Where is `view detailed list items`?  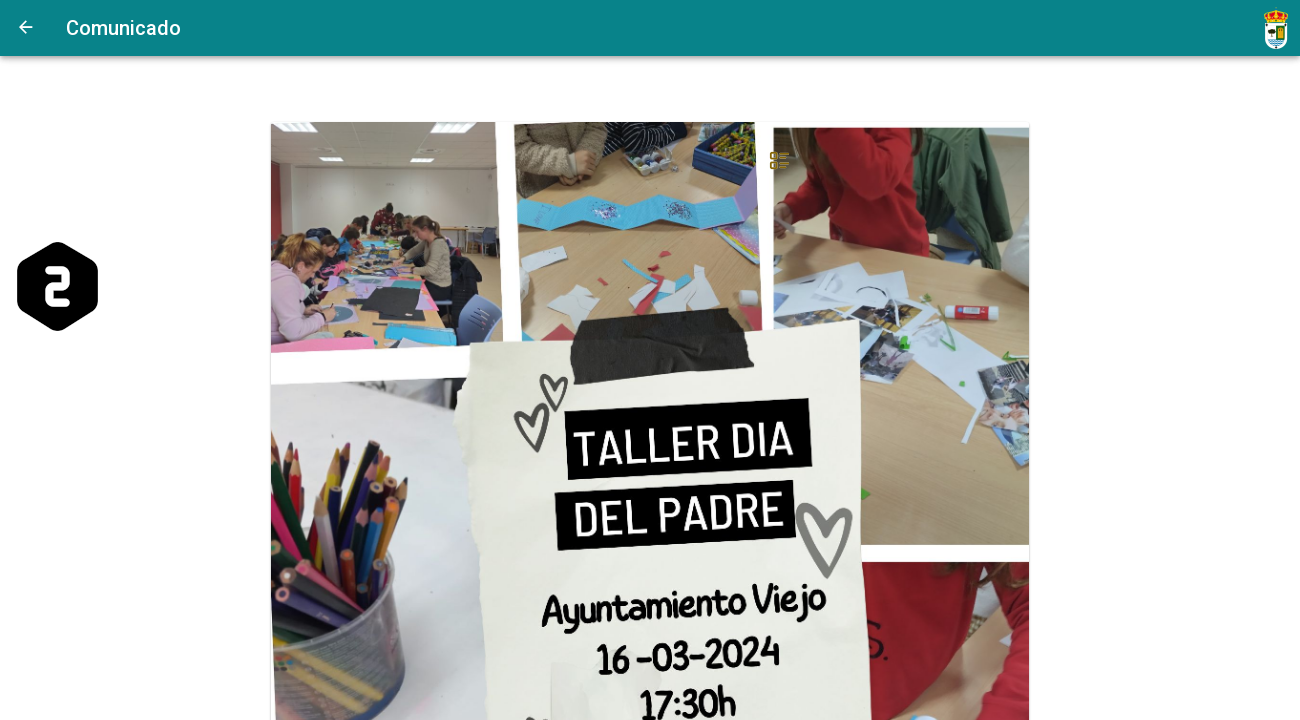
view detailed list items is located at coordinates (779, 160).